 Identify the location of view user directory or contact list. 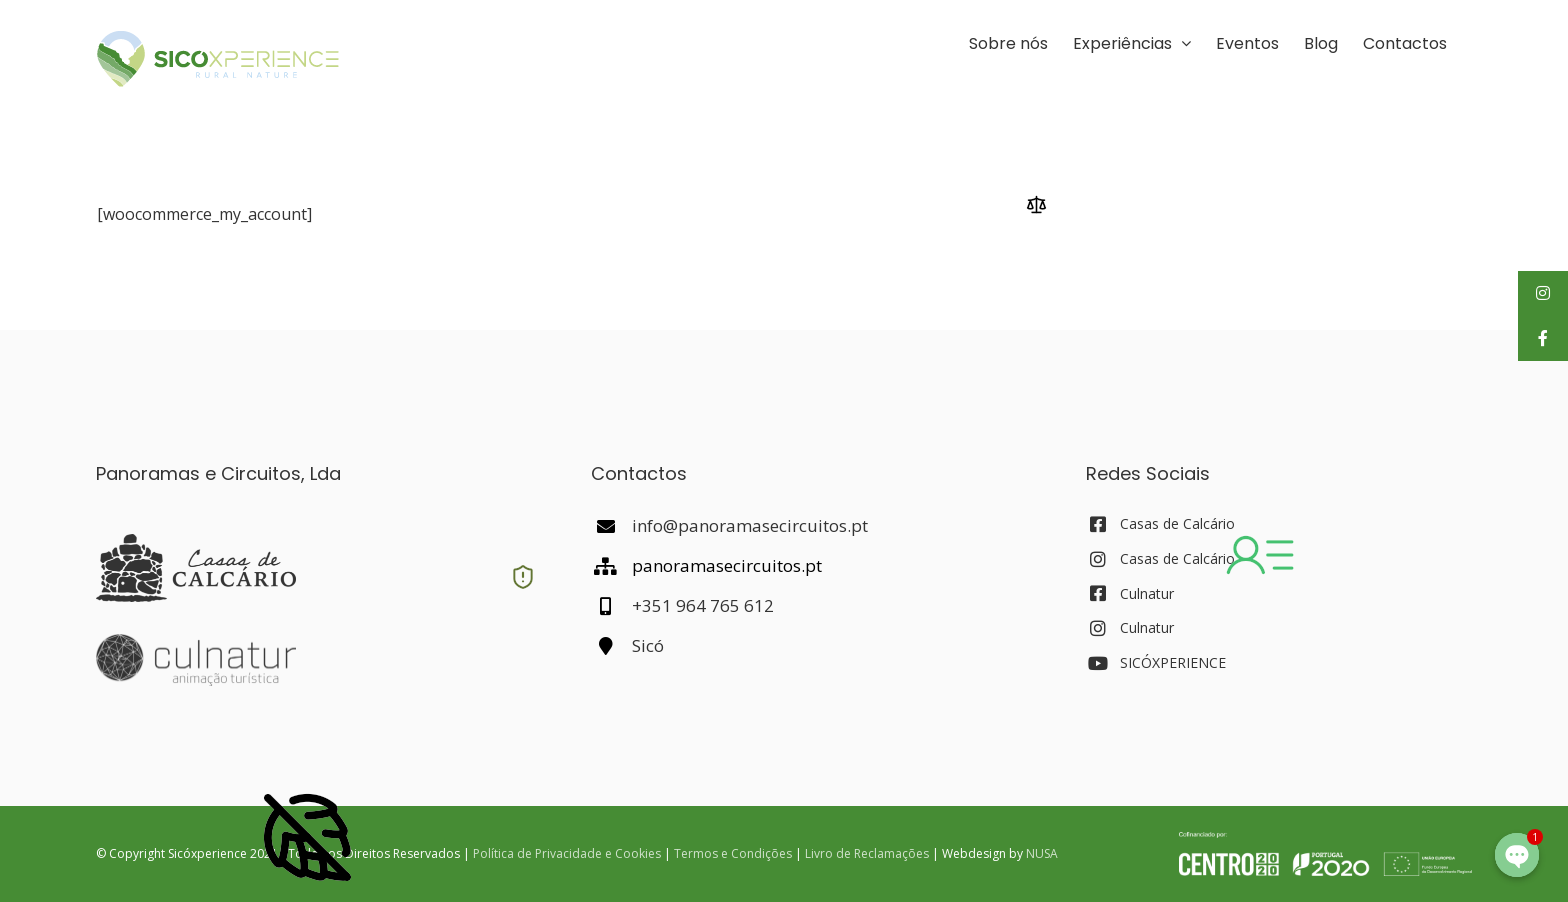
(1259, 555).